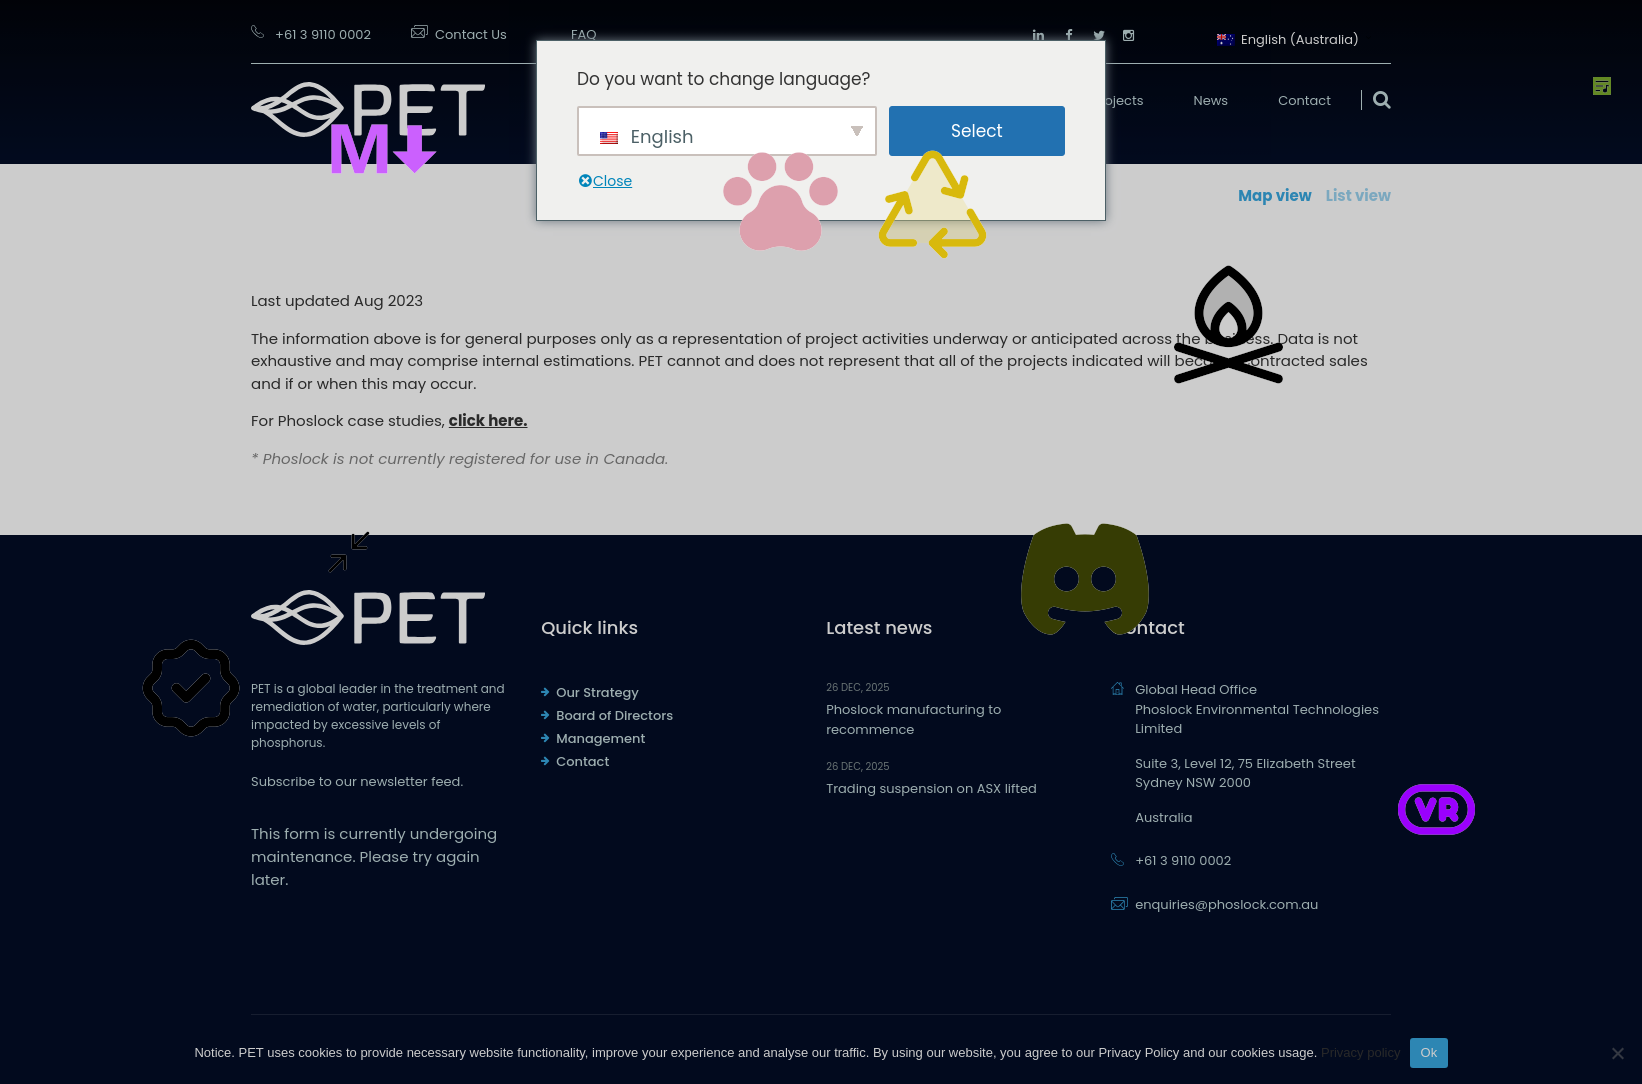 The width and height of the screenshot is (1642, 1084). Describe the element at coordinates (349, 552) in the screenshot. I see `minimize or collapse the current window` at that location.